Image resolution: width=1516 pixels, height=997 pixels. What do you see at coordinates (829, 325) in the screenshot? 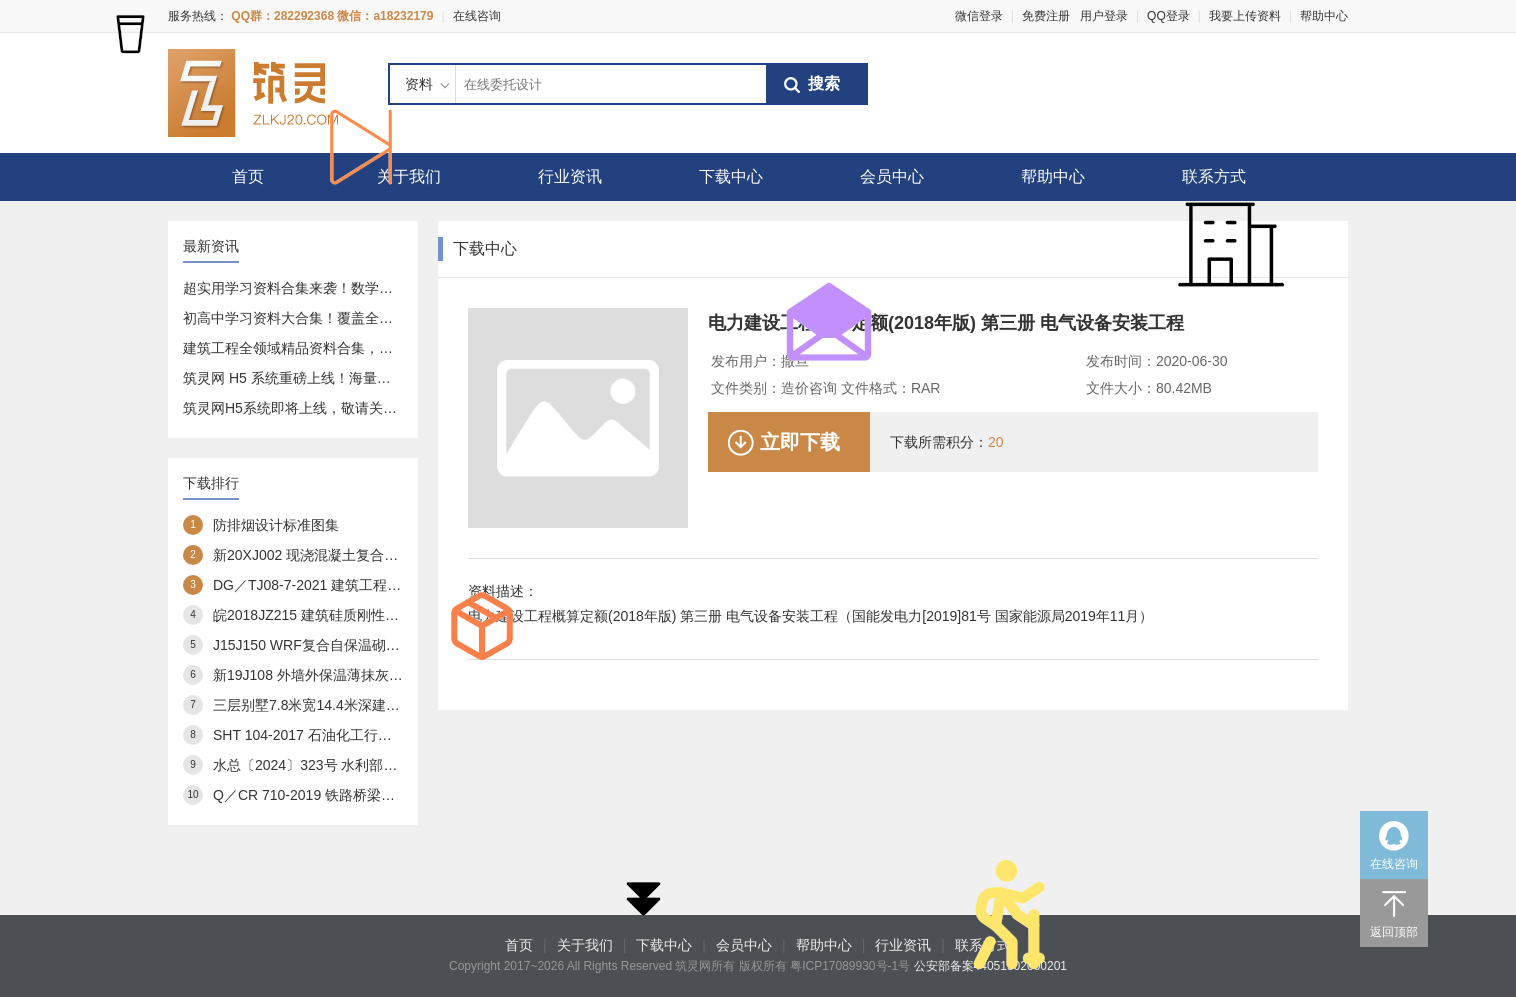
I see `view an opened or read email message` at bounding box center [829, 325].